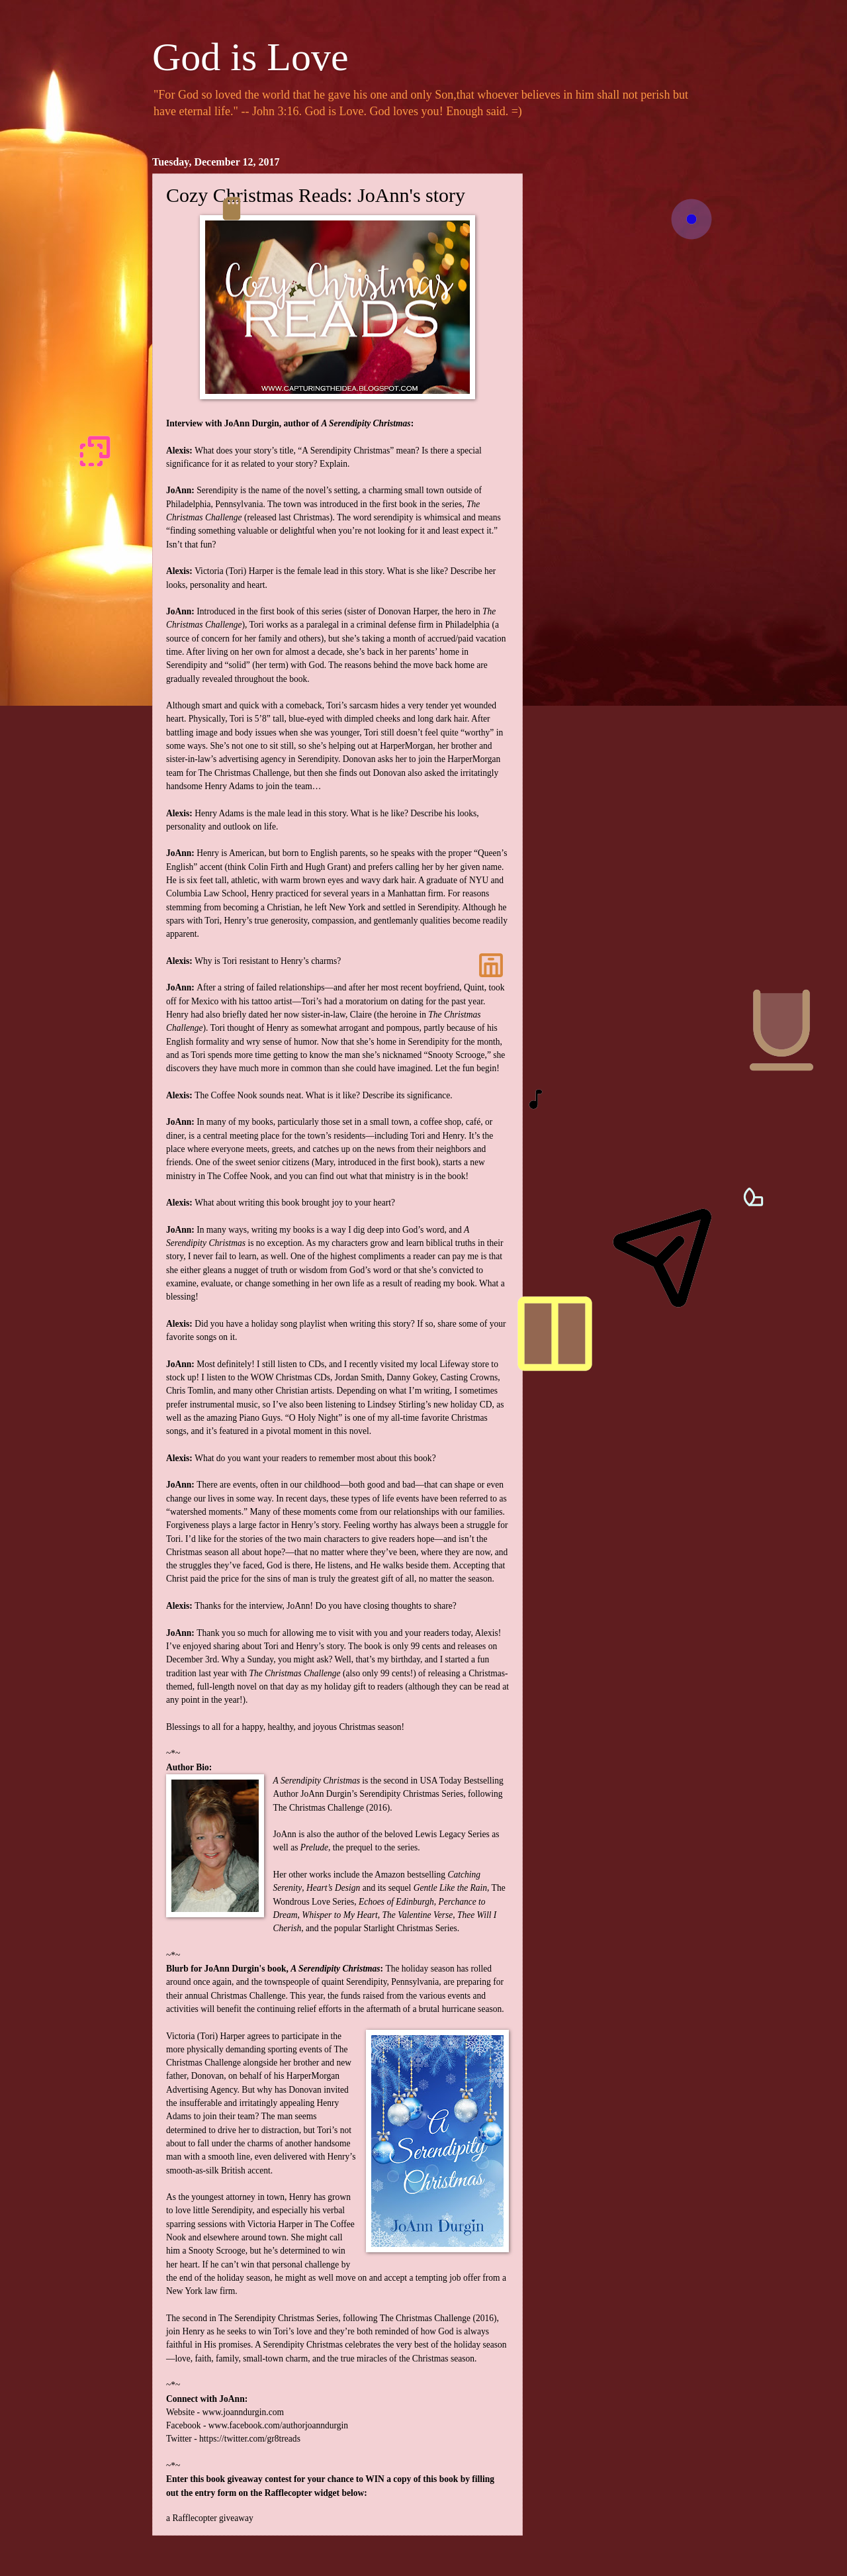 The width and height of the screenshot is (847, 2576). Describe the element at coordinates (535, 1099) in the screenshot. I see `play or access audio content` at that location.